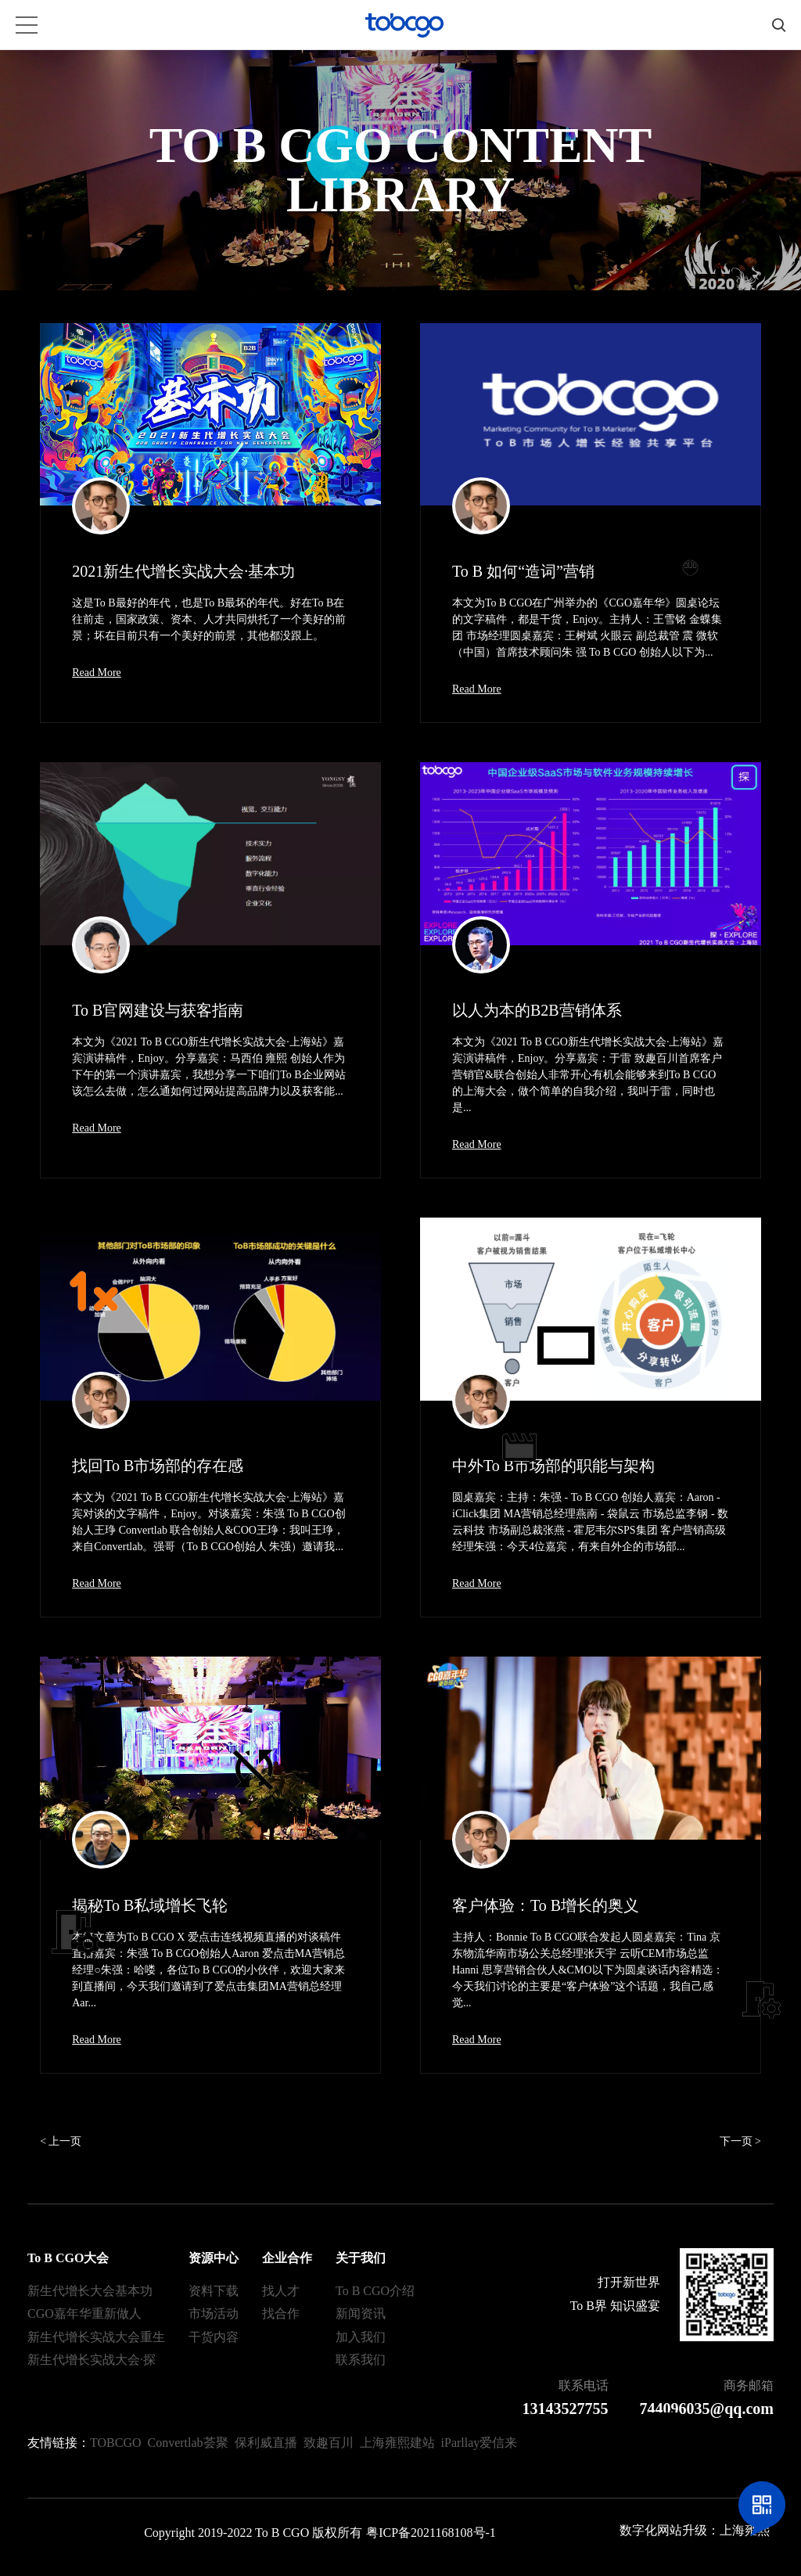 The image size is (801, 2576). I want to click on crop image to 16:9 aspect ratio, so click(566, 1345).